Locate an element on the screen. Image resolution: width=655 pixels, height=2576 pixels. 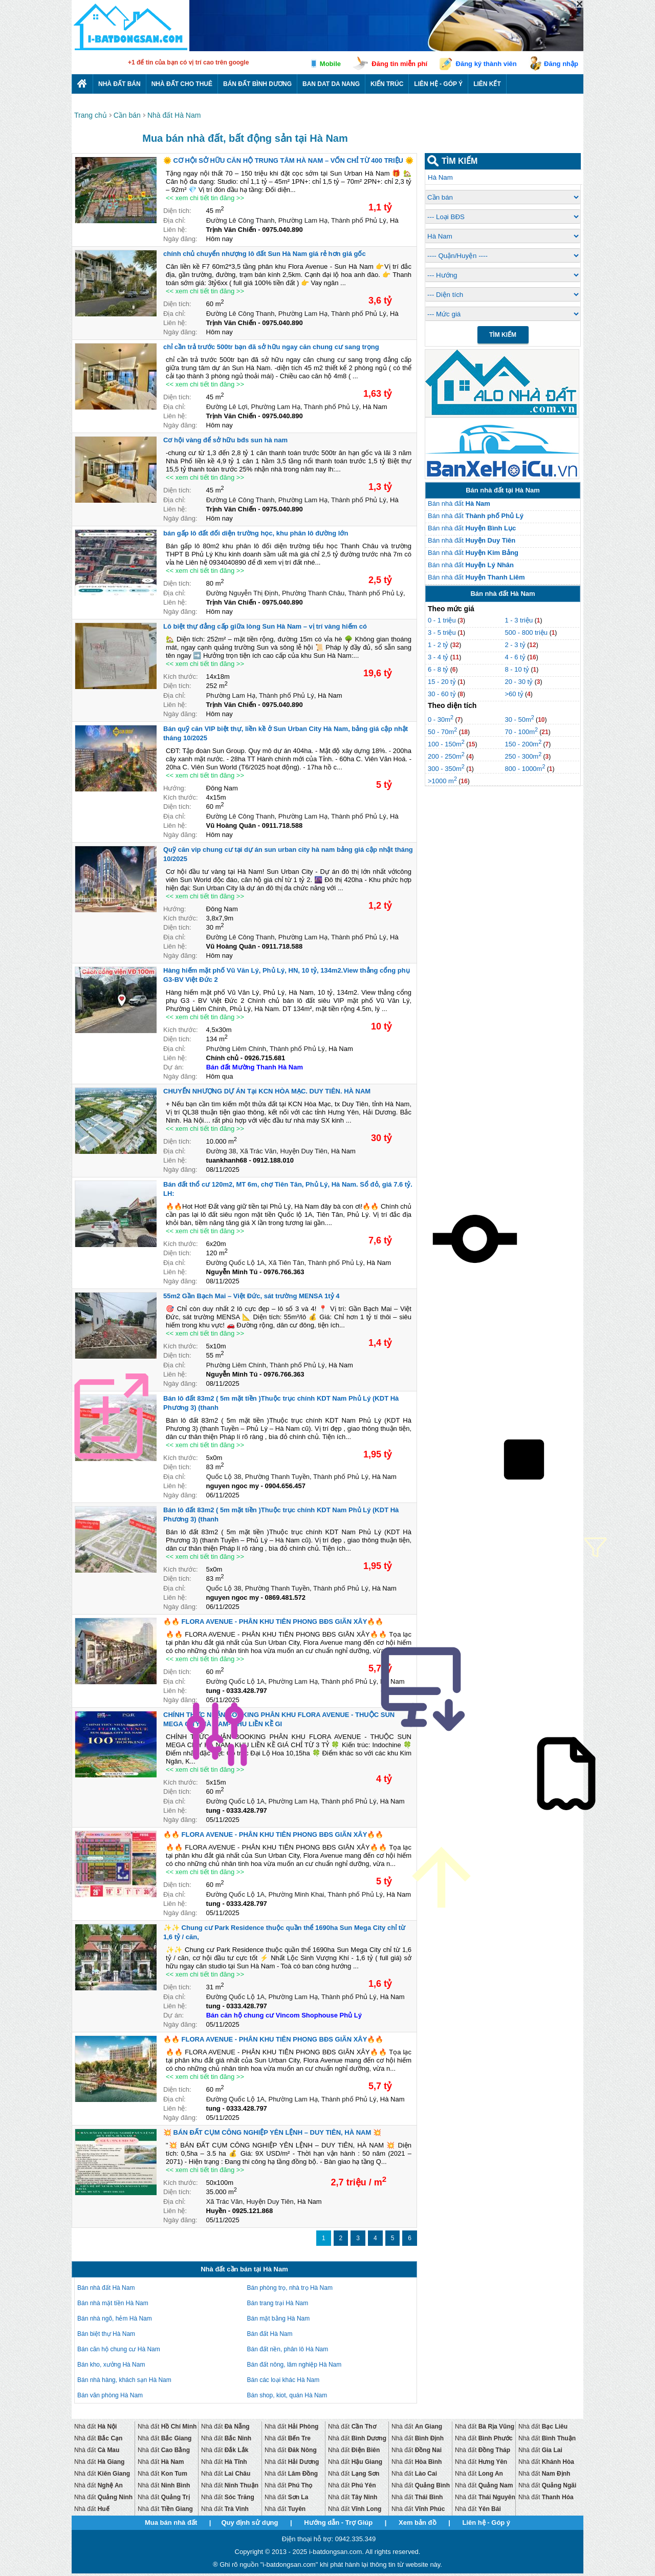
filter or sort content is located at coordinates (595, 1547).